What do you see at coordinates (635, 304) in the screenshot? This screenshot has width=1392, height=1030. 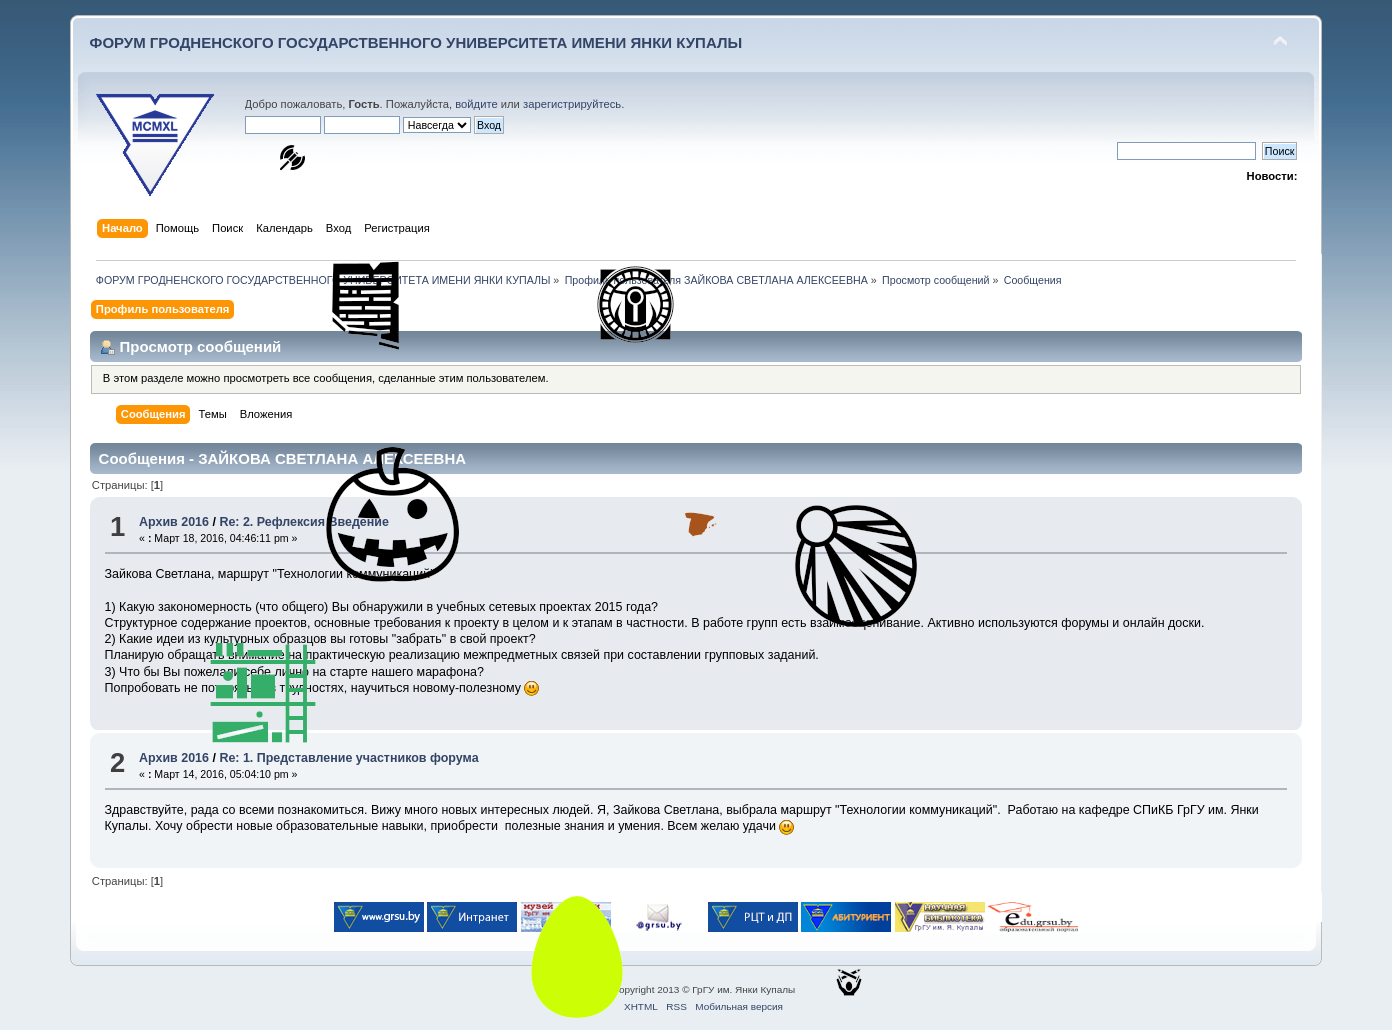 I see `access game avatar or player profile` at bounding box center [635, 304].